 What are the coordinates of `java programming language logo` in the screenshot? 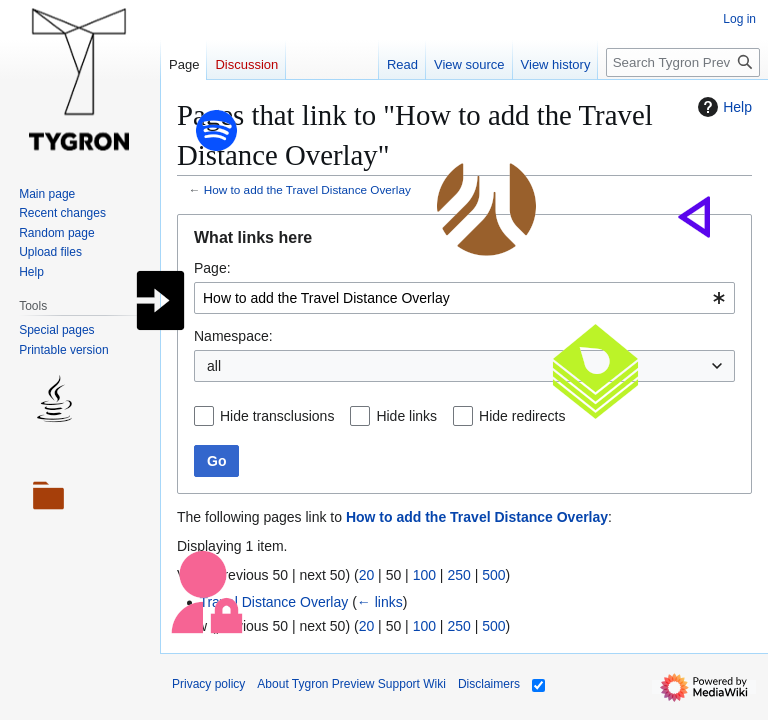 It's located at (54, 398).